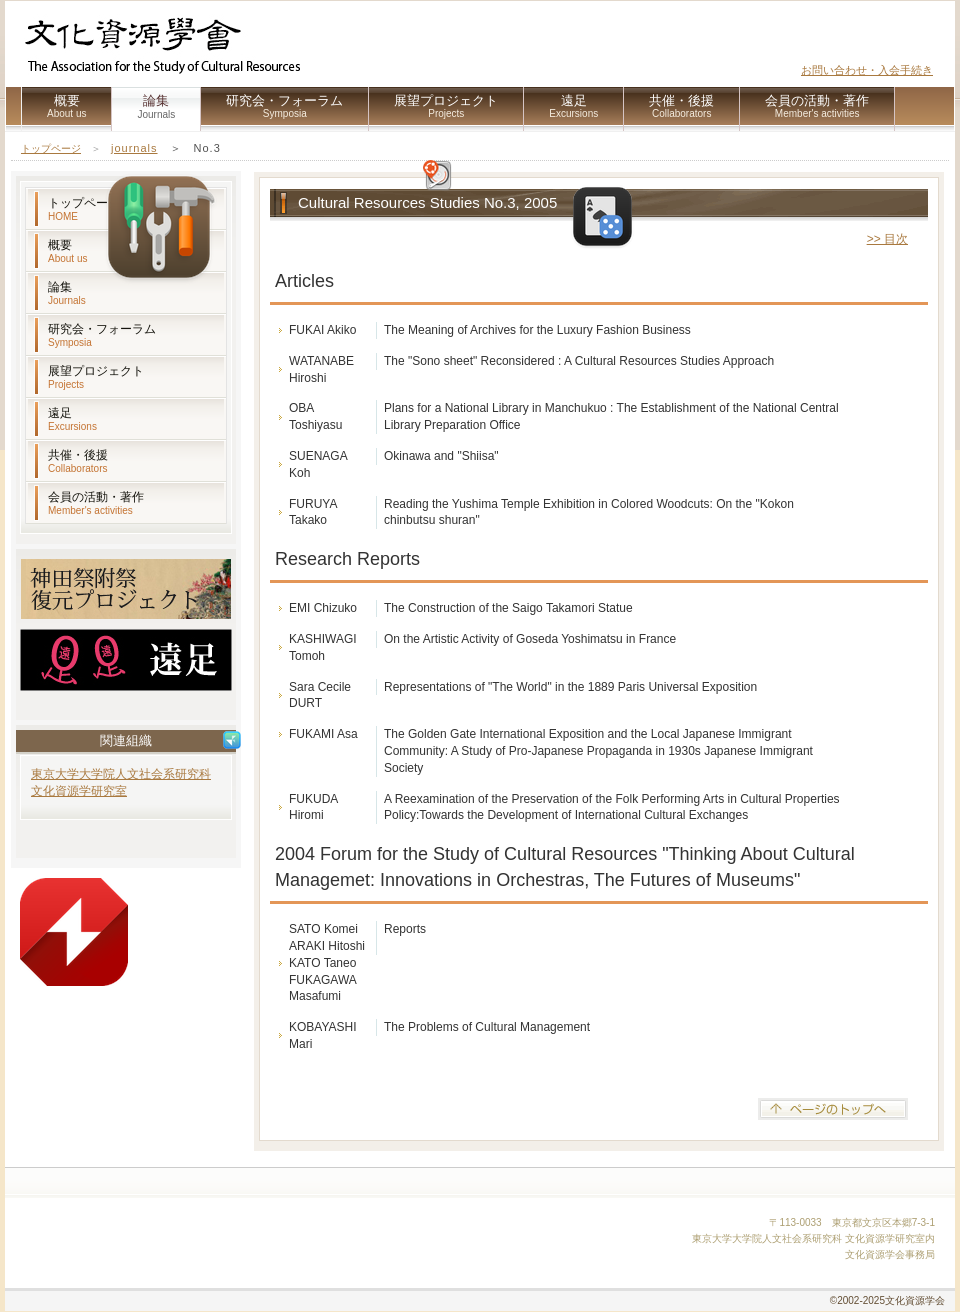 This screenshot has width=960, height=1312. Describe the element at coordinates (602, 216) in the screenshot. I see `launch tabletop simulator` at that location.